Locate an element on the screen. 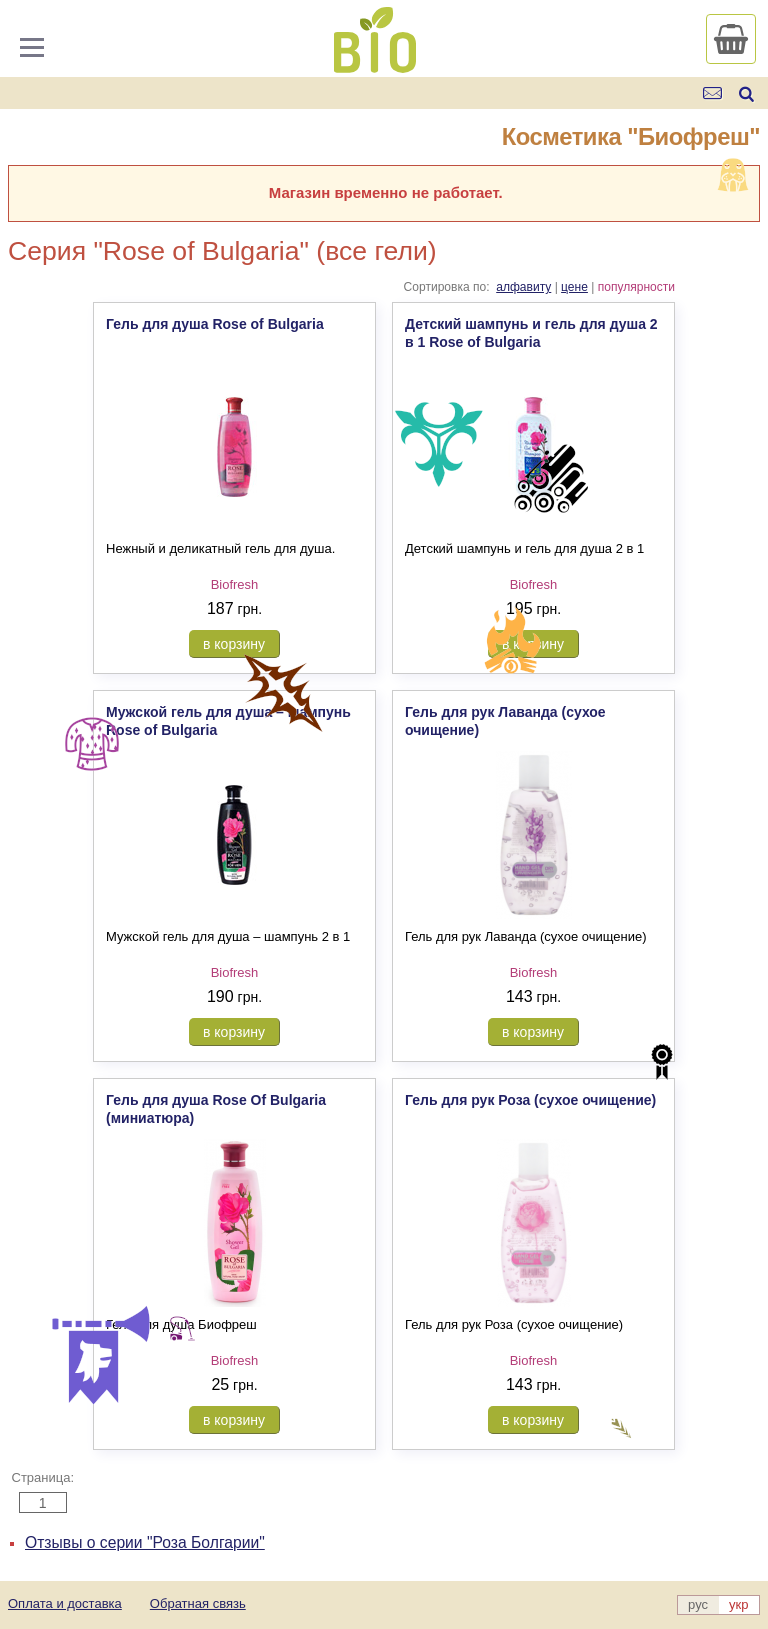 The image size is (768, 1629). indicates a combo attack or chain skill is located at coordinates (621, 1428).